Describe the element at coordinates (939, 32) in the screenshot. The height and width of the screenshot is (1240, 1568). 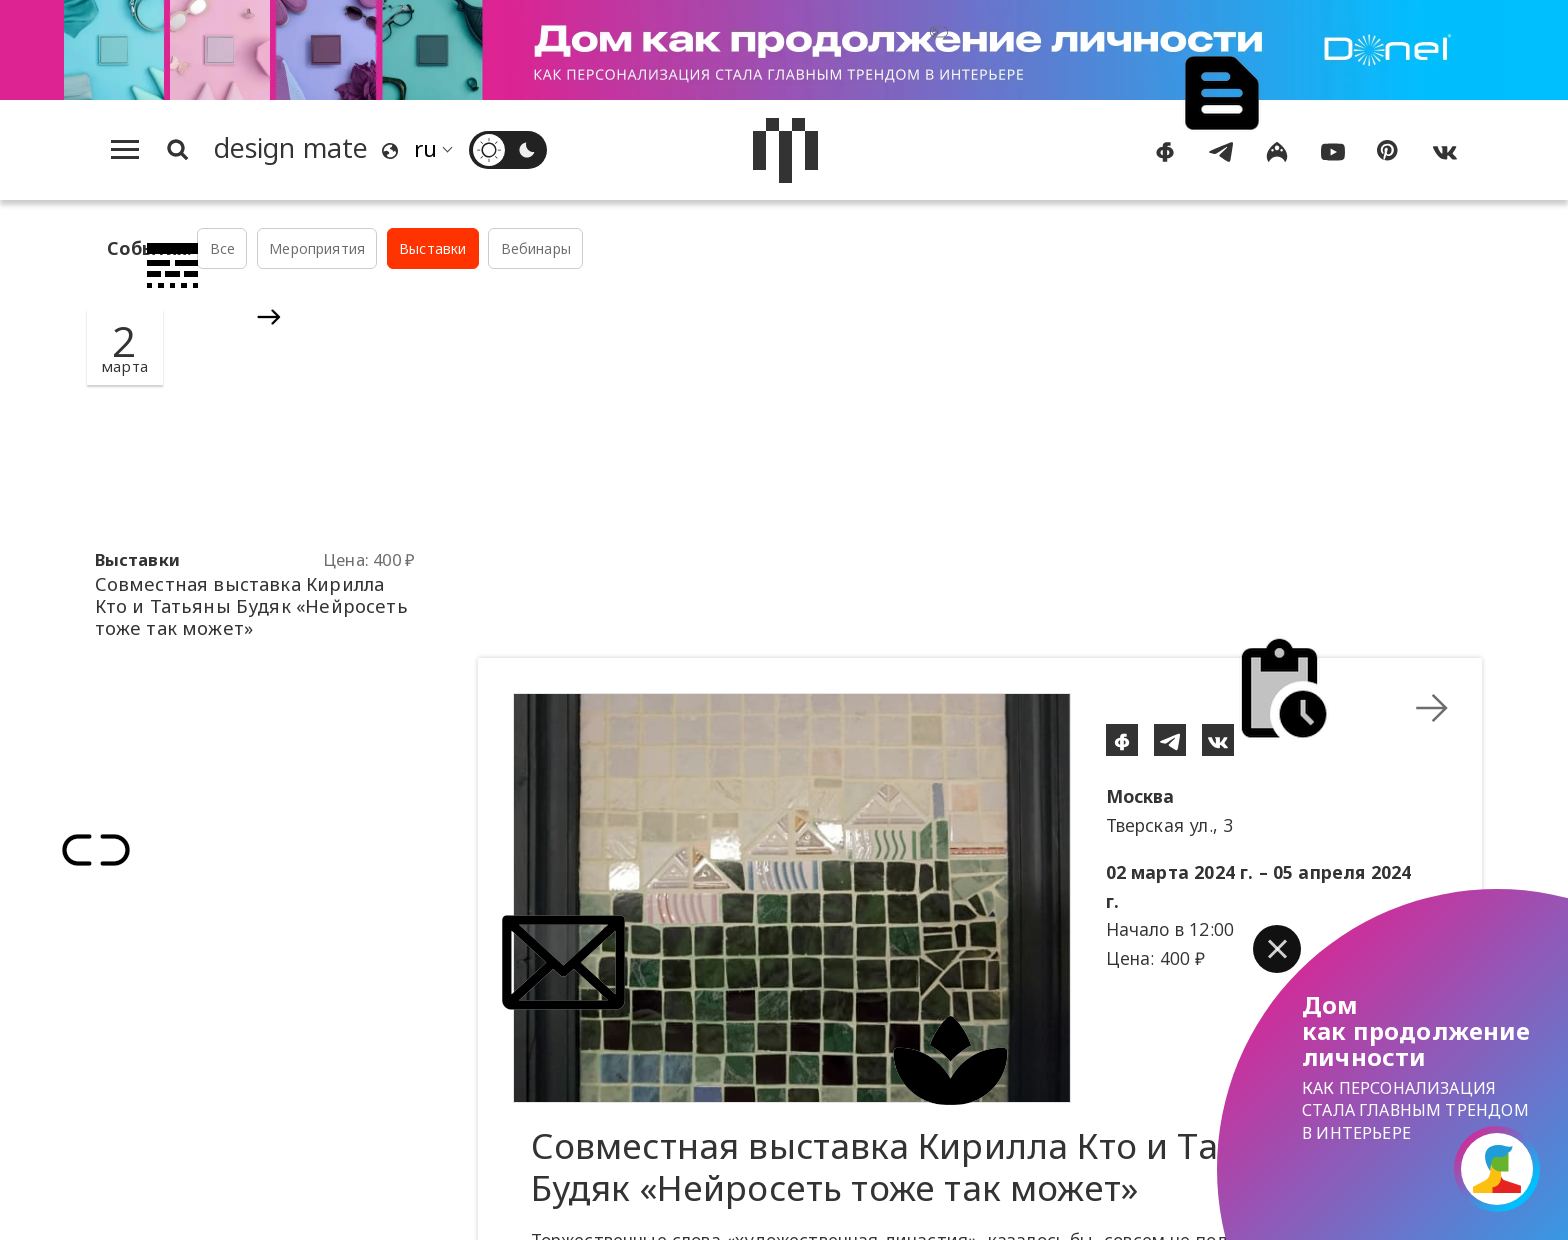
I see `toggle switch in off position` at that location.